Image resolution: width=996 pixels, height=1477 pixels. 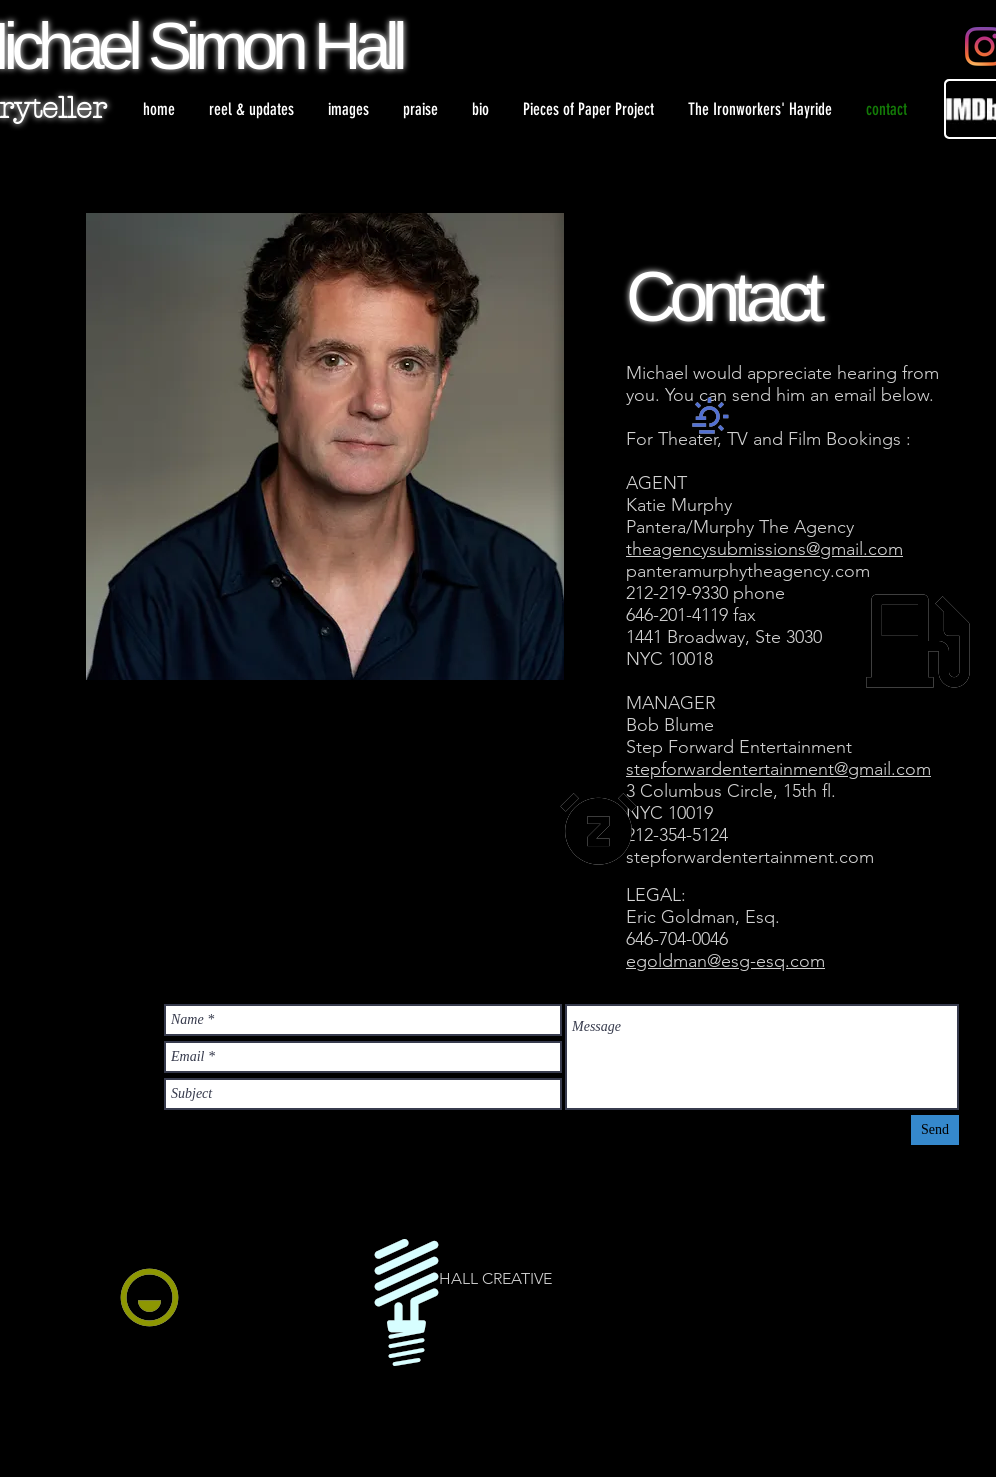 What do you see at coordinates (598, 827) in the screenshot?
I see `snooze an active alarm` at bounding box center [598, 827].